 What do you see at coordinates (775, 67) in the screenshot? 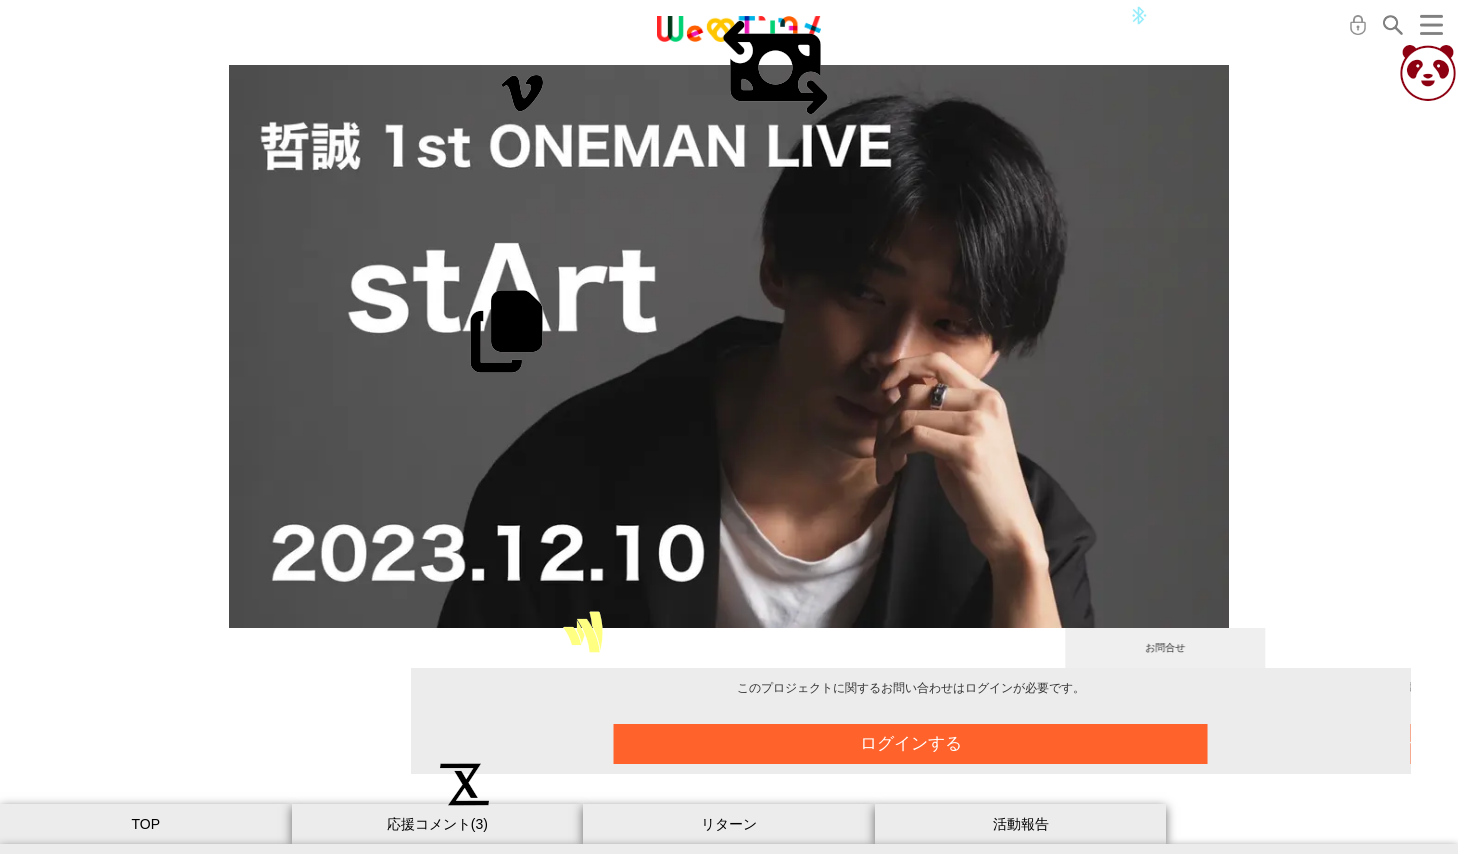
I see `transfer money between accounts` at bounding box center [775, 67].